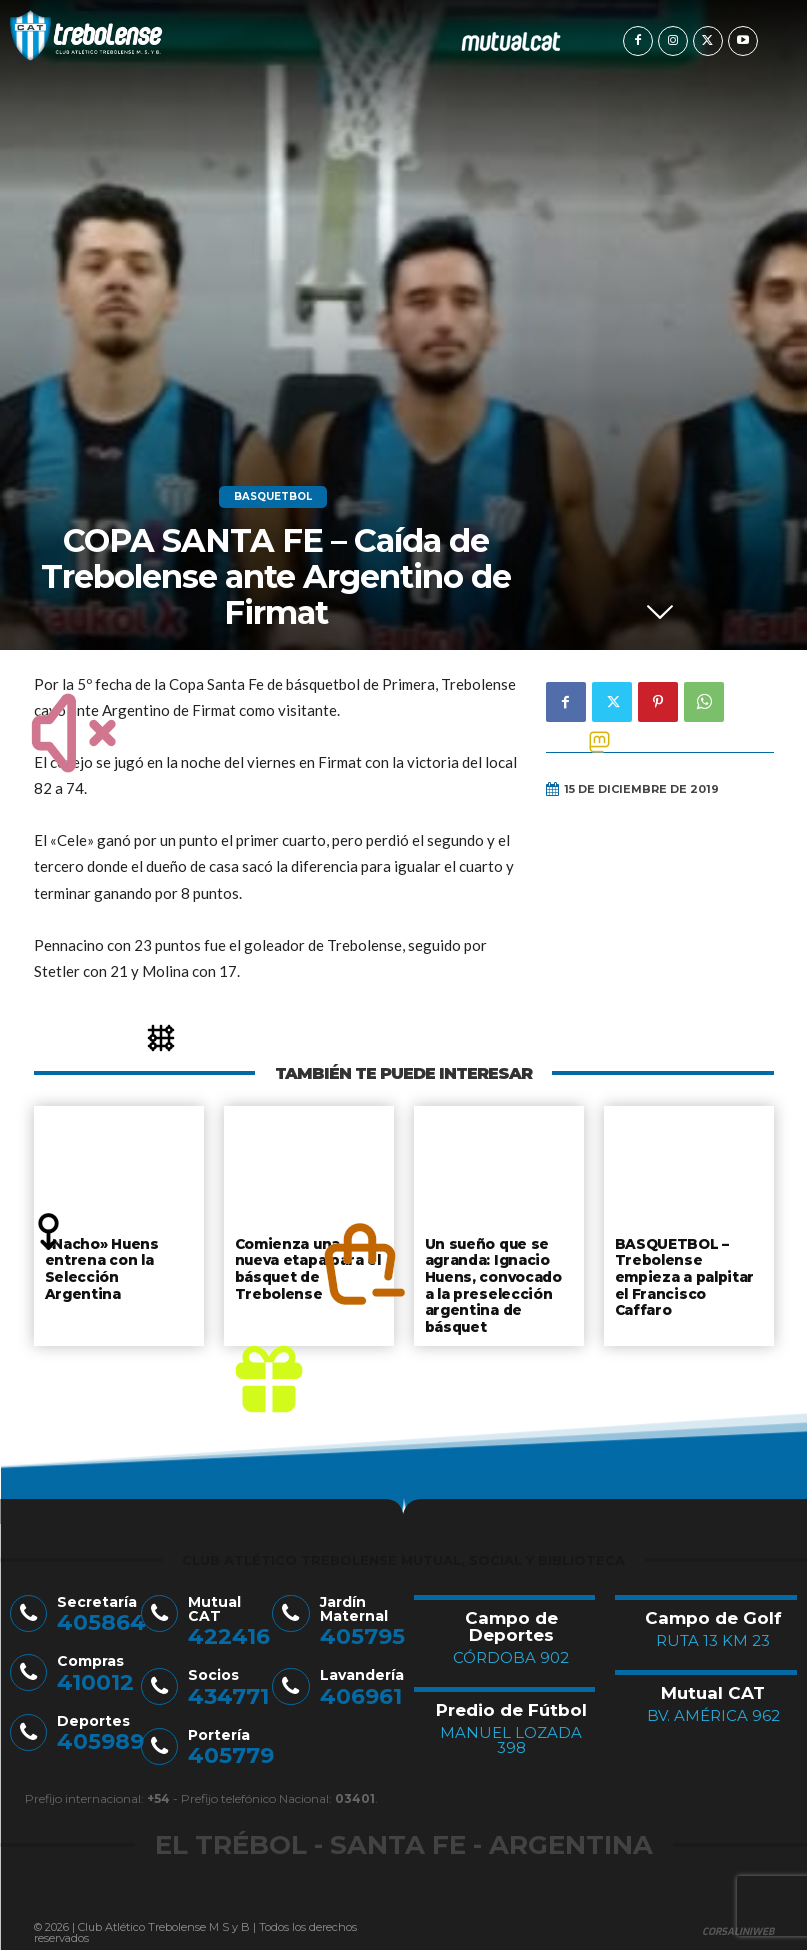  I want to click on swipe down gesture indicator, so click(48, 1231).